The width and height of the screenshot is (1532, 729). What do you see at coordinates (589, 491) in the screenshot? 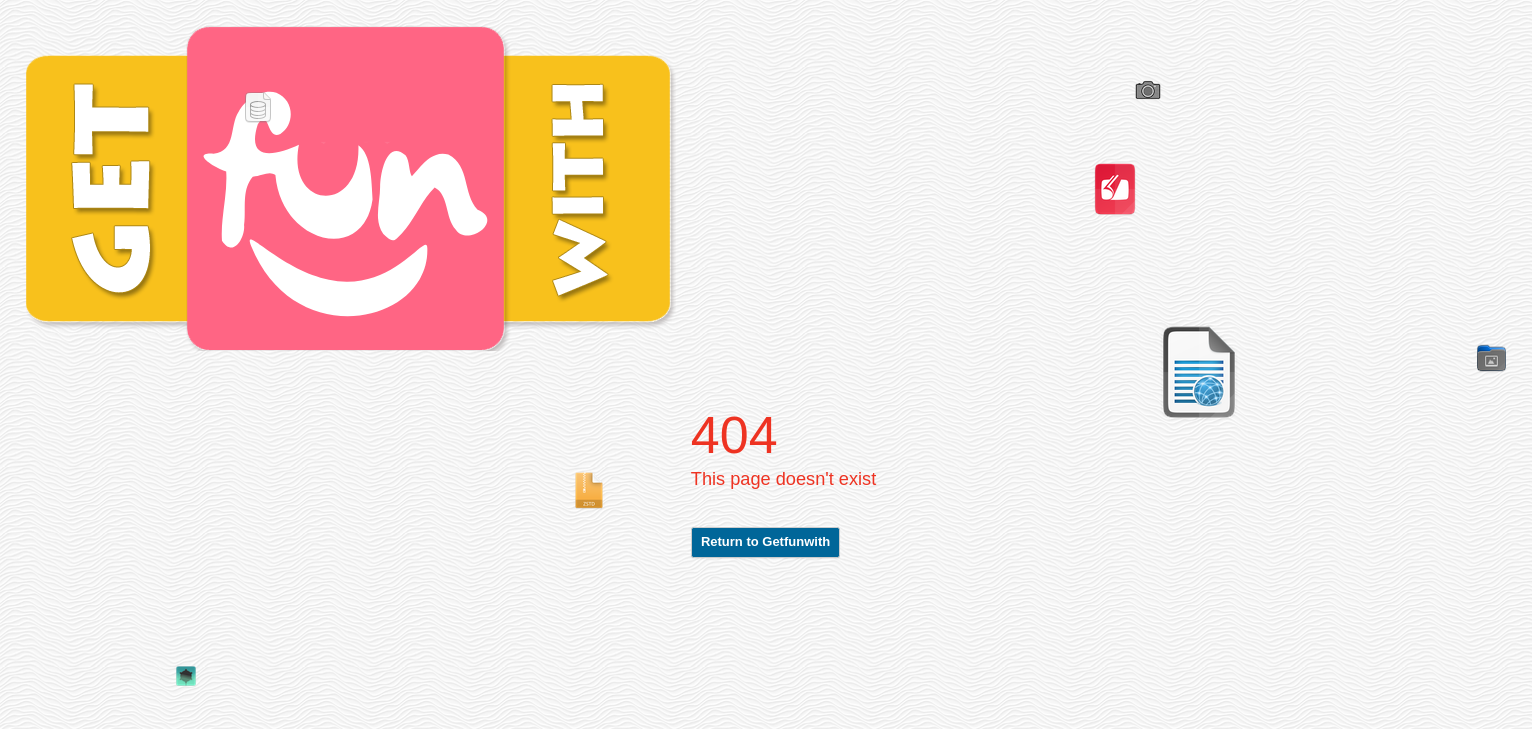
I see `a zstandard compressed file` at bounding box center [589, 491].